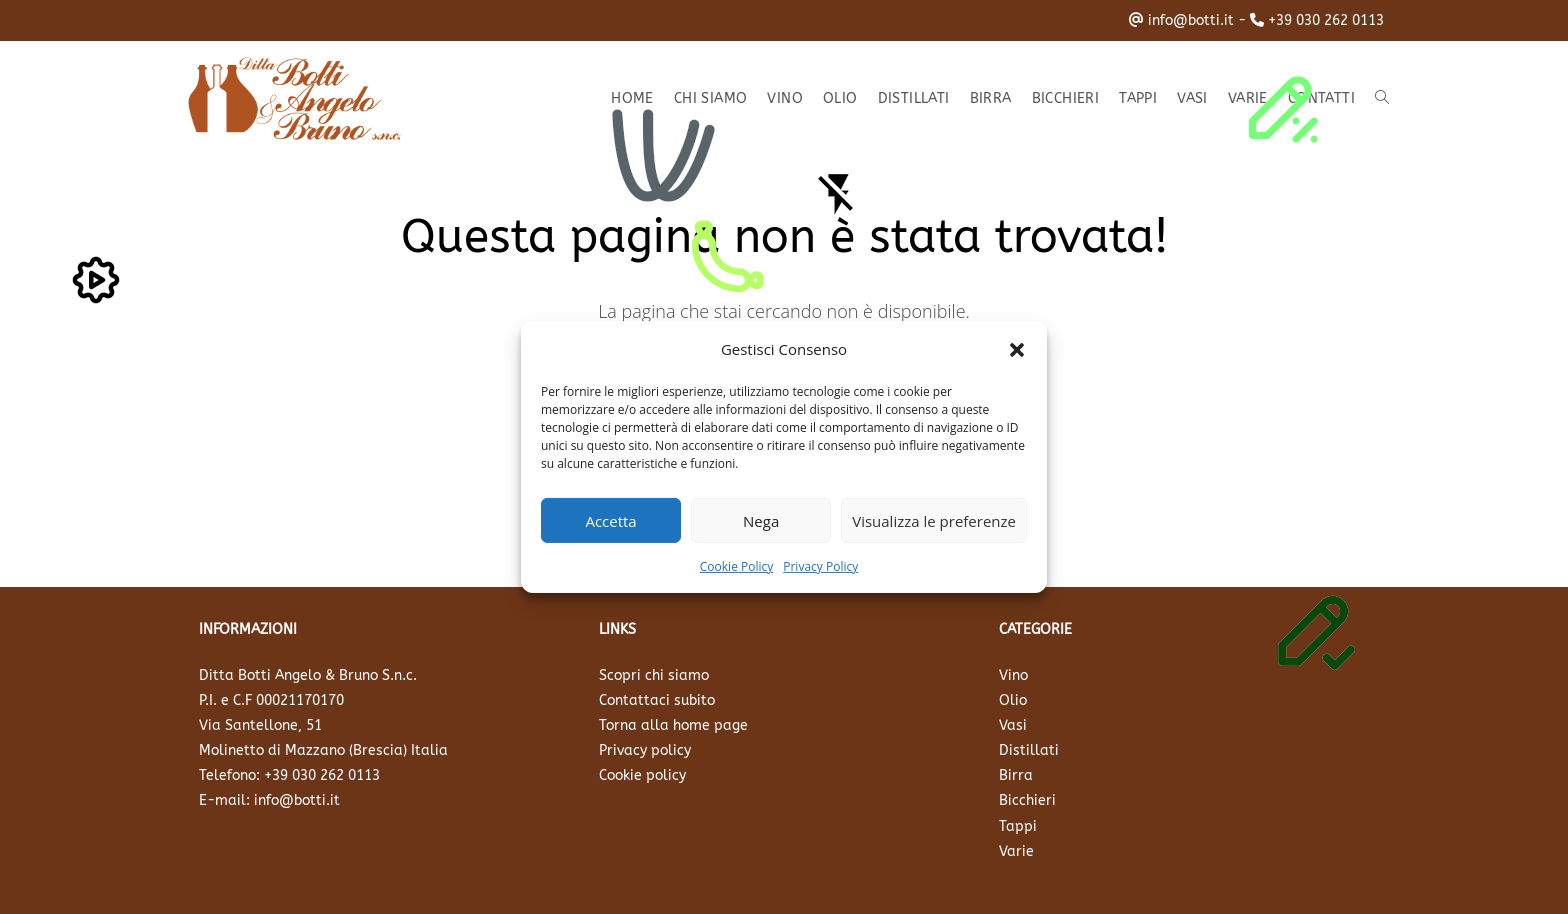 This screenshot has height=914, width=1568. Describe the element at coordinates (96, 280) in the screenshot. I see `configure automation settings` at that location.